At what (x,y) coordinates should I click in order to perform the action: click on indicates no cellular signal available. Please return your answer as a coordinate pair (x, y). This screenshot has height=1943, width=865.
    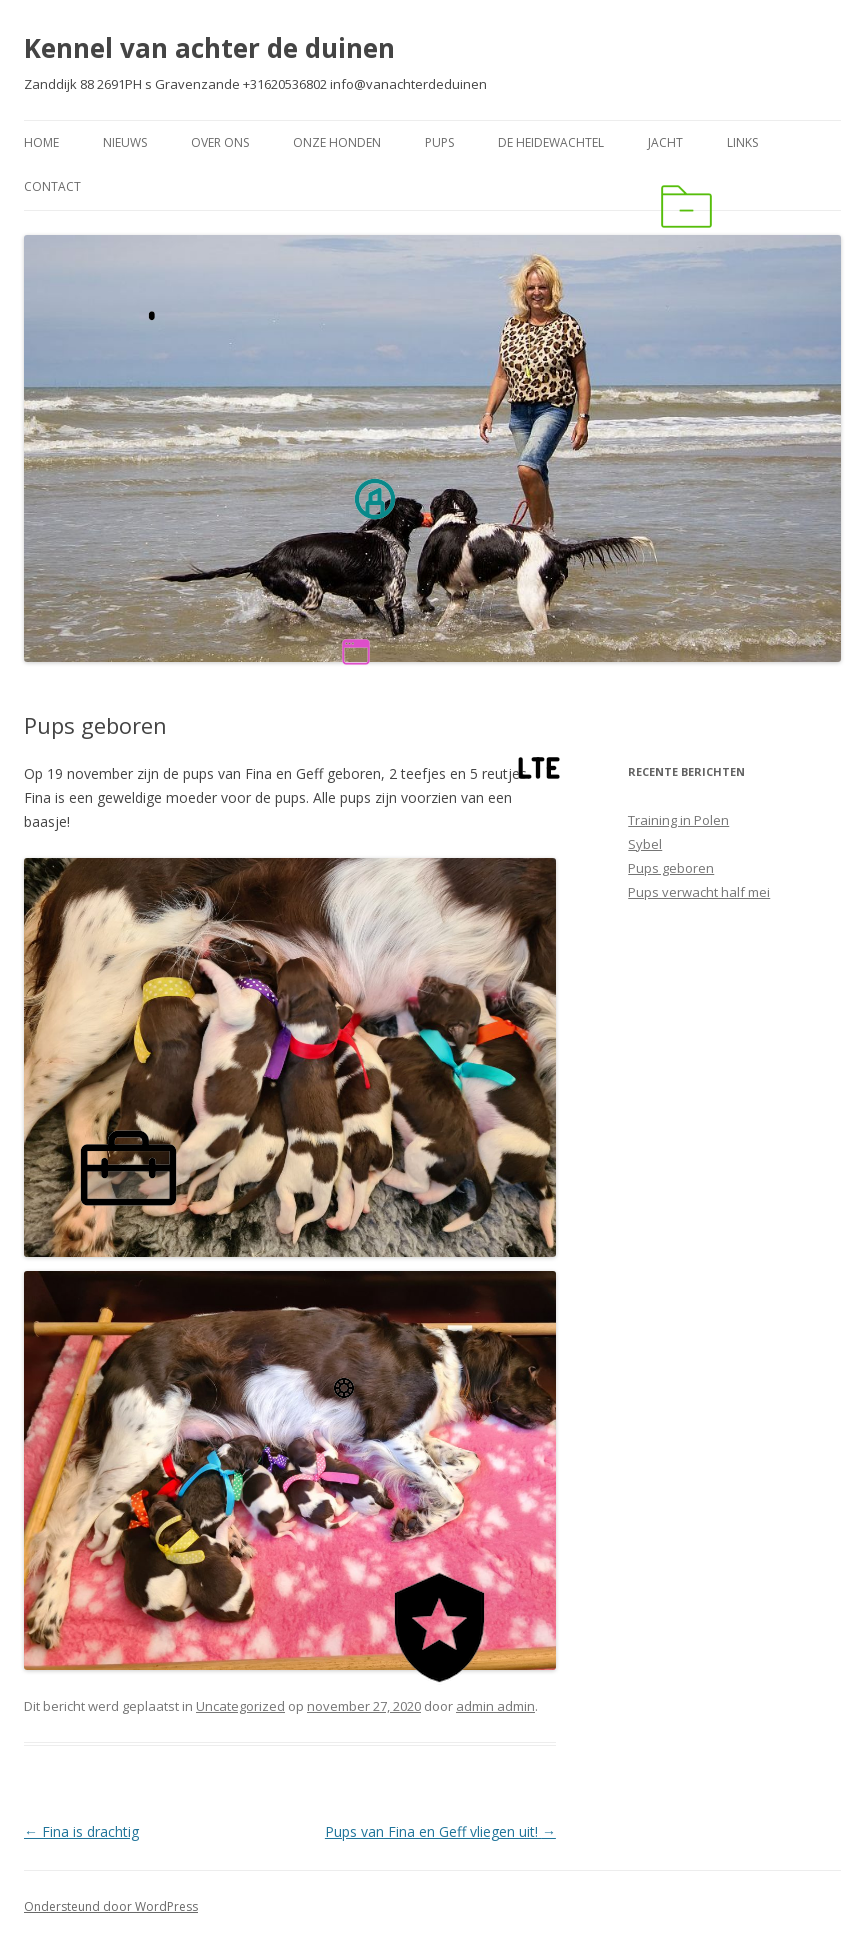
    Looking at the image, I should click on (184, 290).